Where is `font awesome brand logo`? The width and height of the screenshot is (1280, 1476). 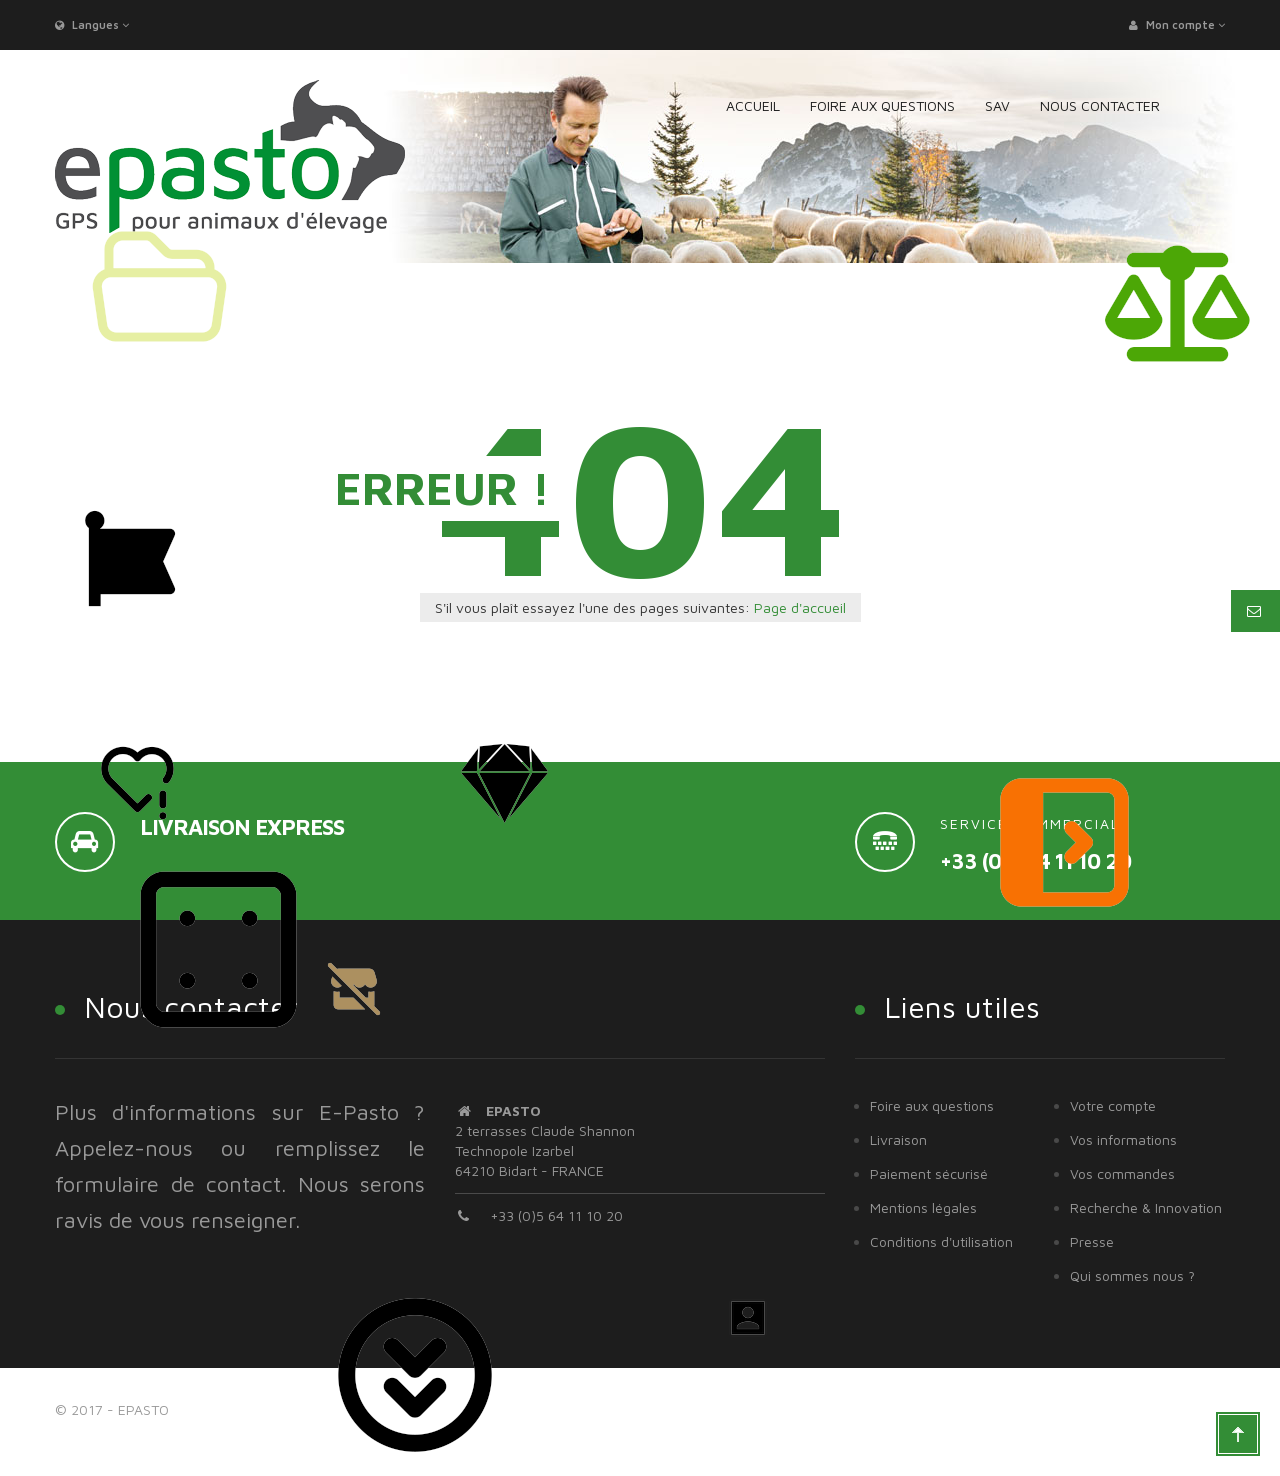
font awesome brand logo is located at coordinates (130, 558).